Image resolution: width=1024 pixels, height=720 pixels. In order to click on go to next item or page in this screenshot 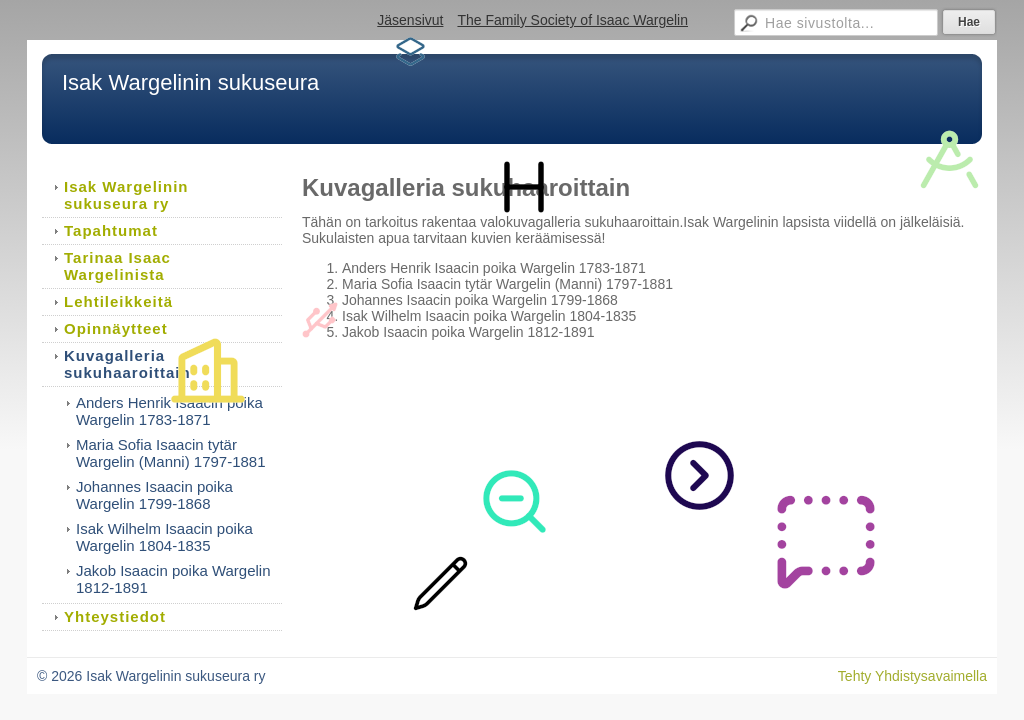, I will do `click(699, 475)`.